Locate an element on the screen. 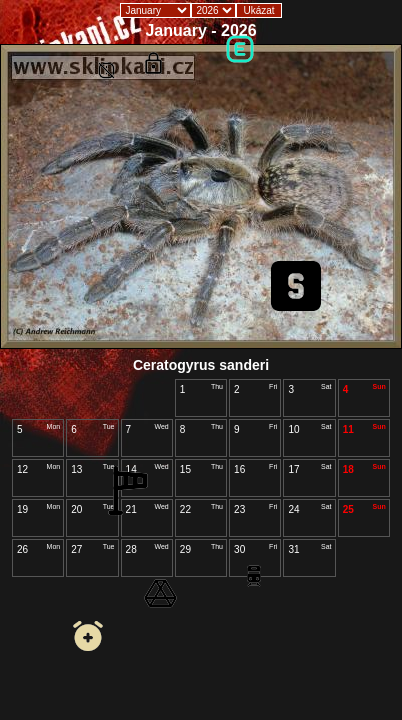 Image resolution: width=402 pixels, height=720 pixels. open Google Drive is located at coordinates (160, 594).